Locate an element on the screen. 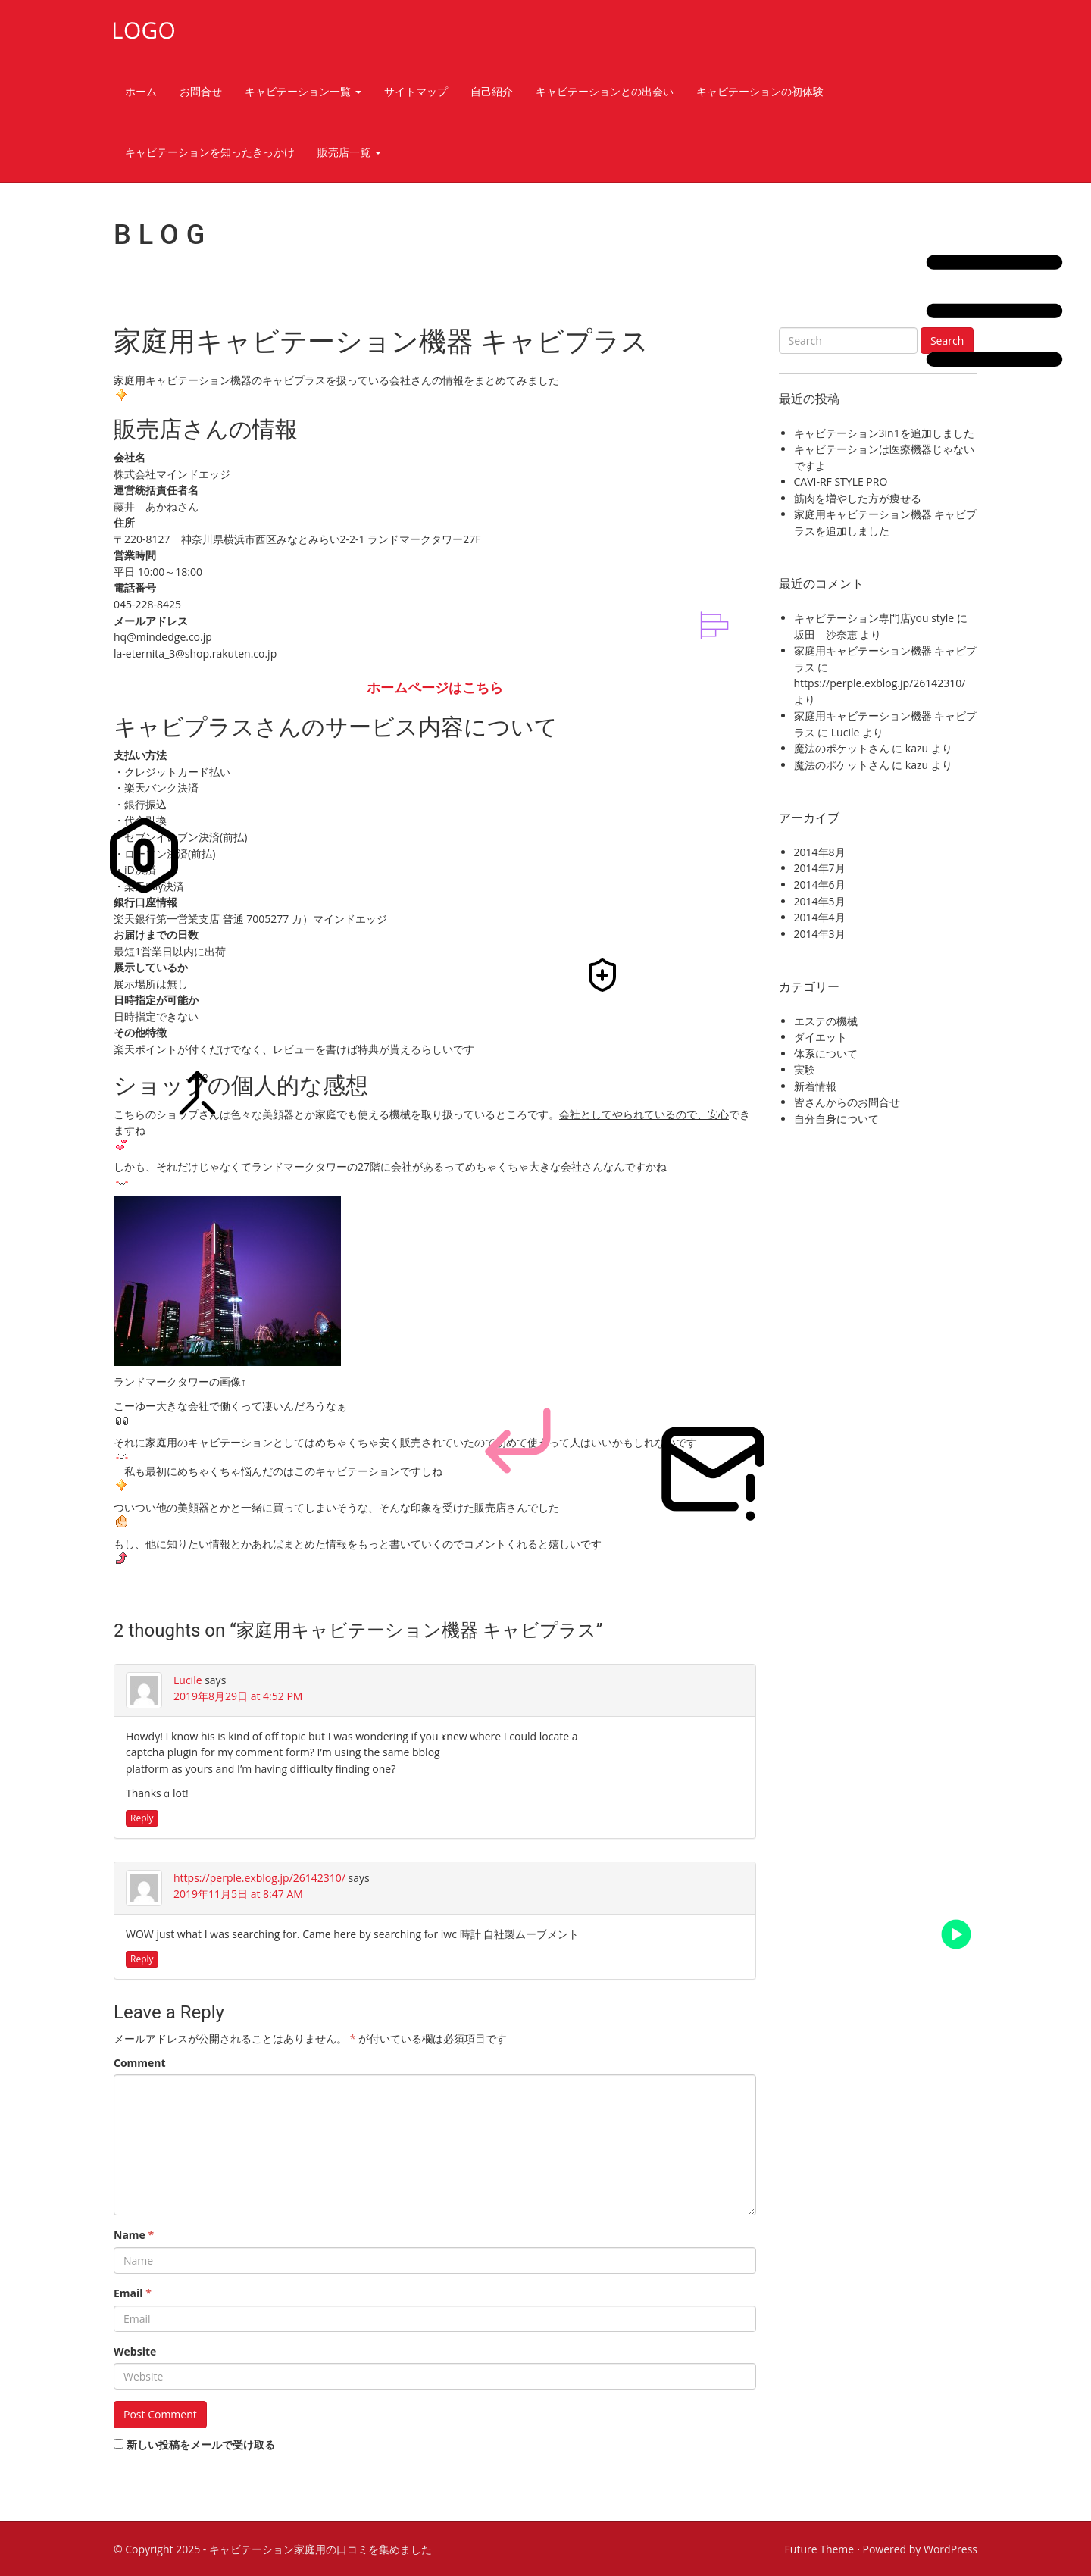  open navigation menu is located at coordinates (994, 313).